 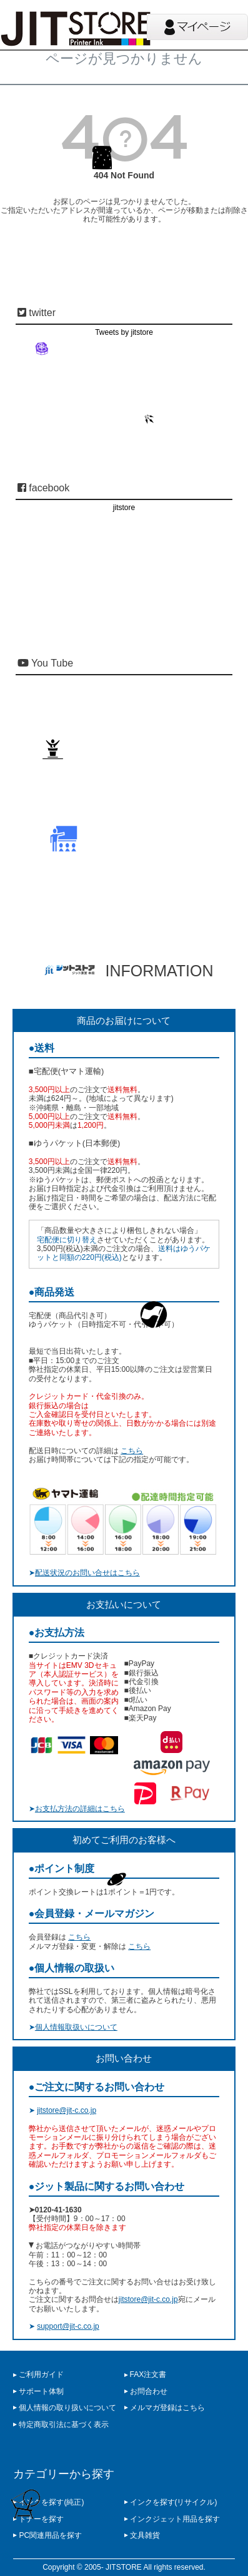 What do you see at coordinates (117, 1879) in the screenshot?
I see `access space or astronomy-themed content` at bounding box center [117, 1879].